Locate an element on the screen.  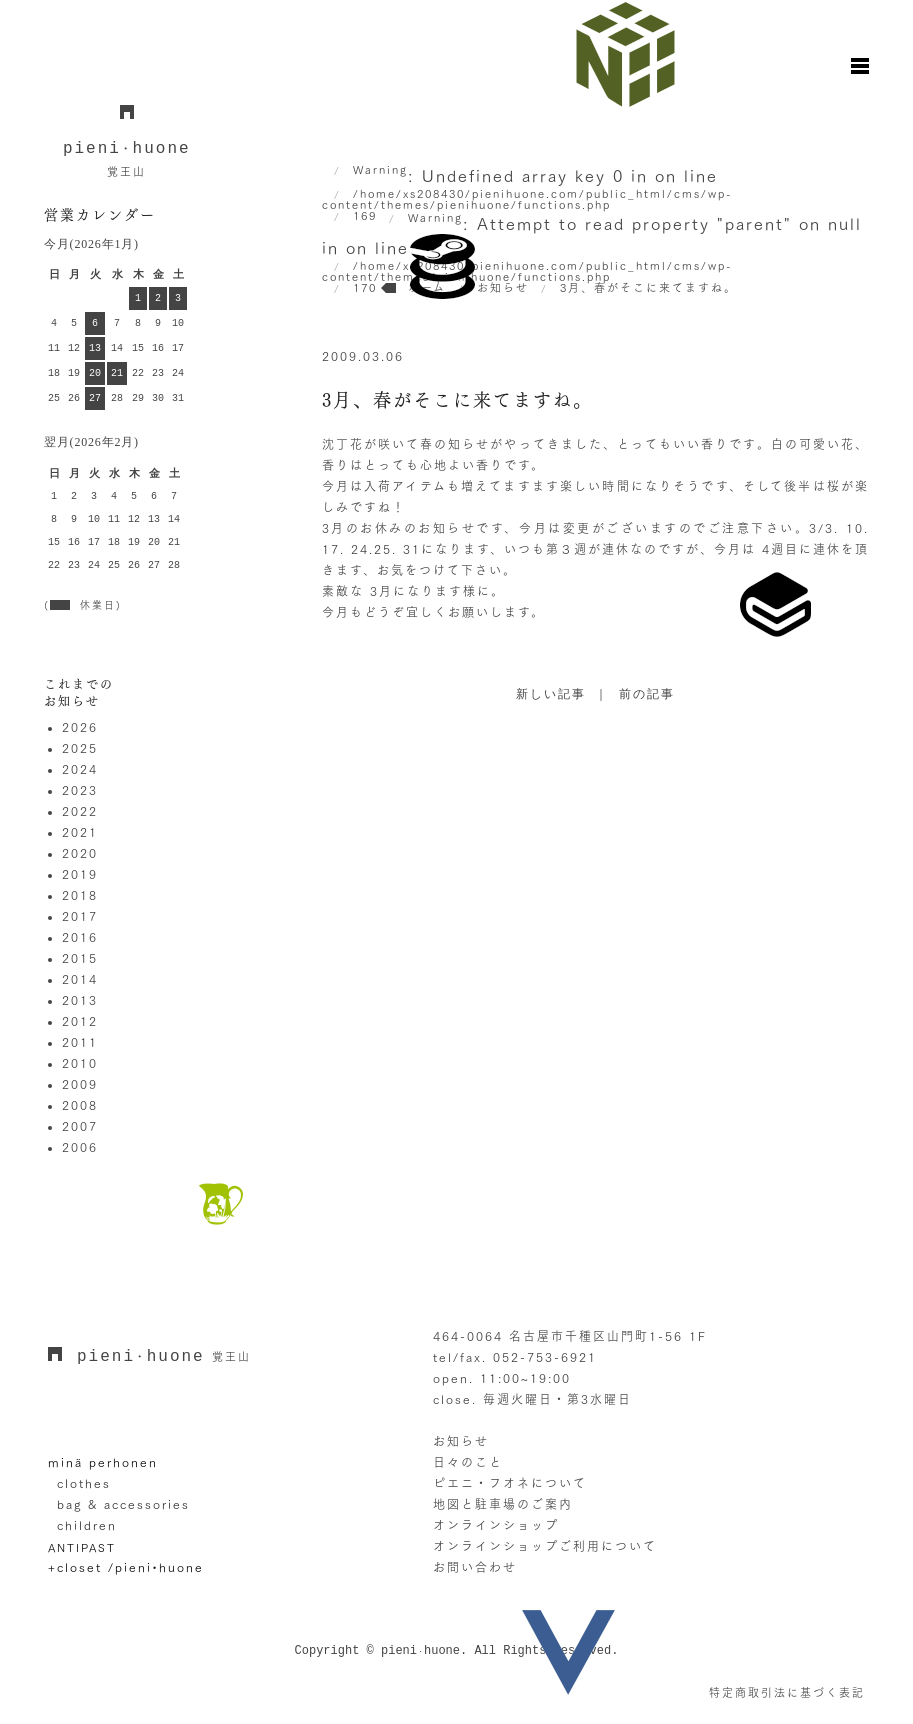
charles web debugging proxy application is located at coordinates (221, 1204).